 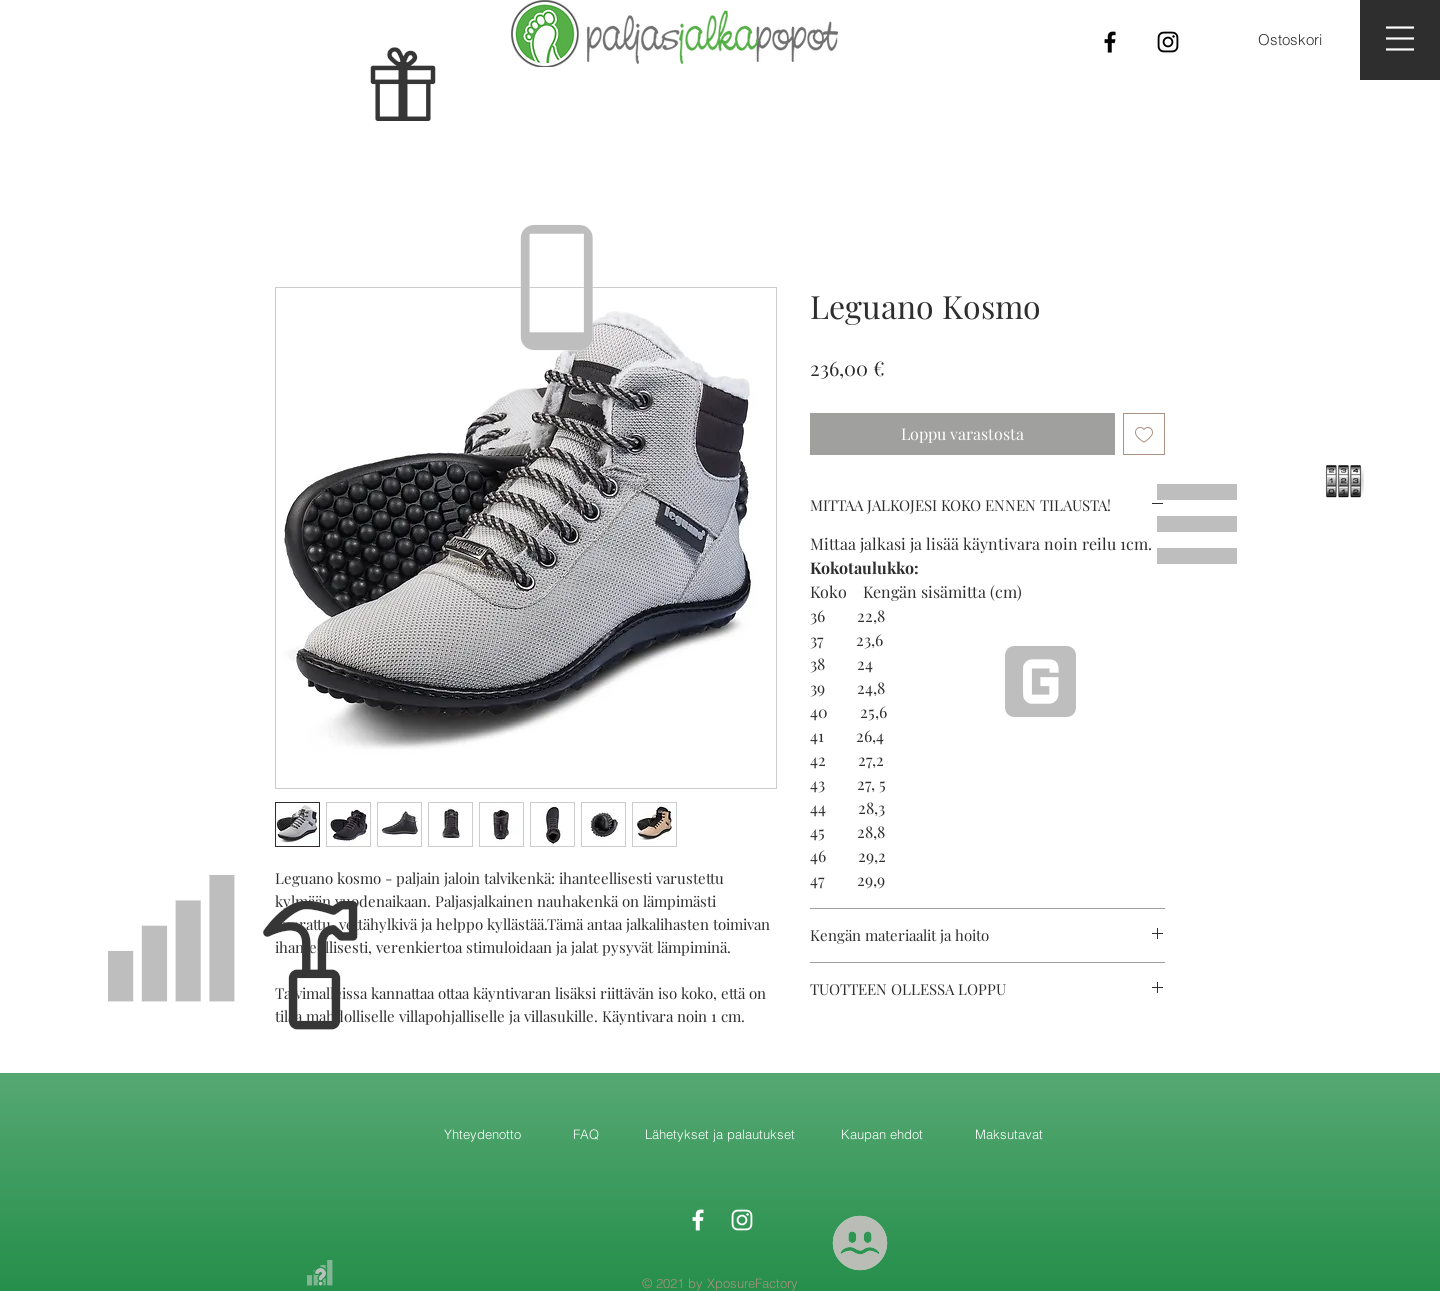 I want to click on cellular signal excellent symbol network icon, so click(x=175, y=942).